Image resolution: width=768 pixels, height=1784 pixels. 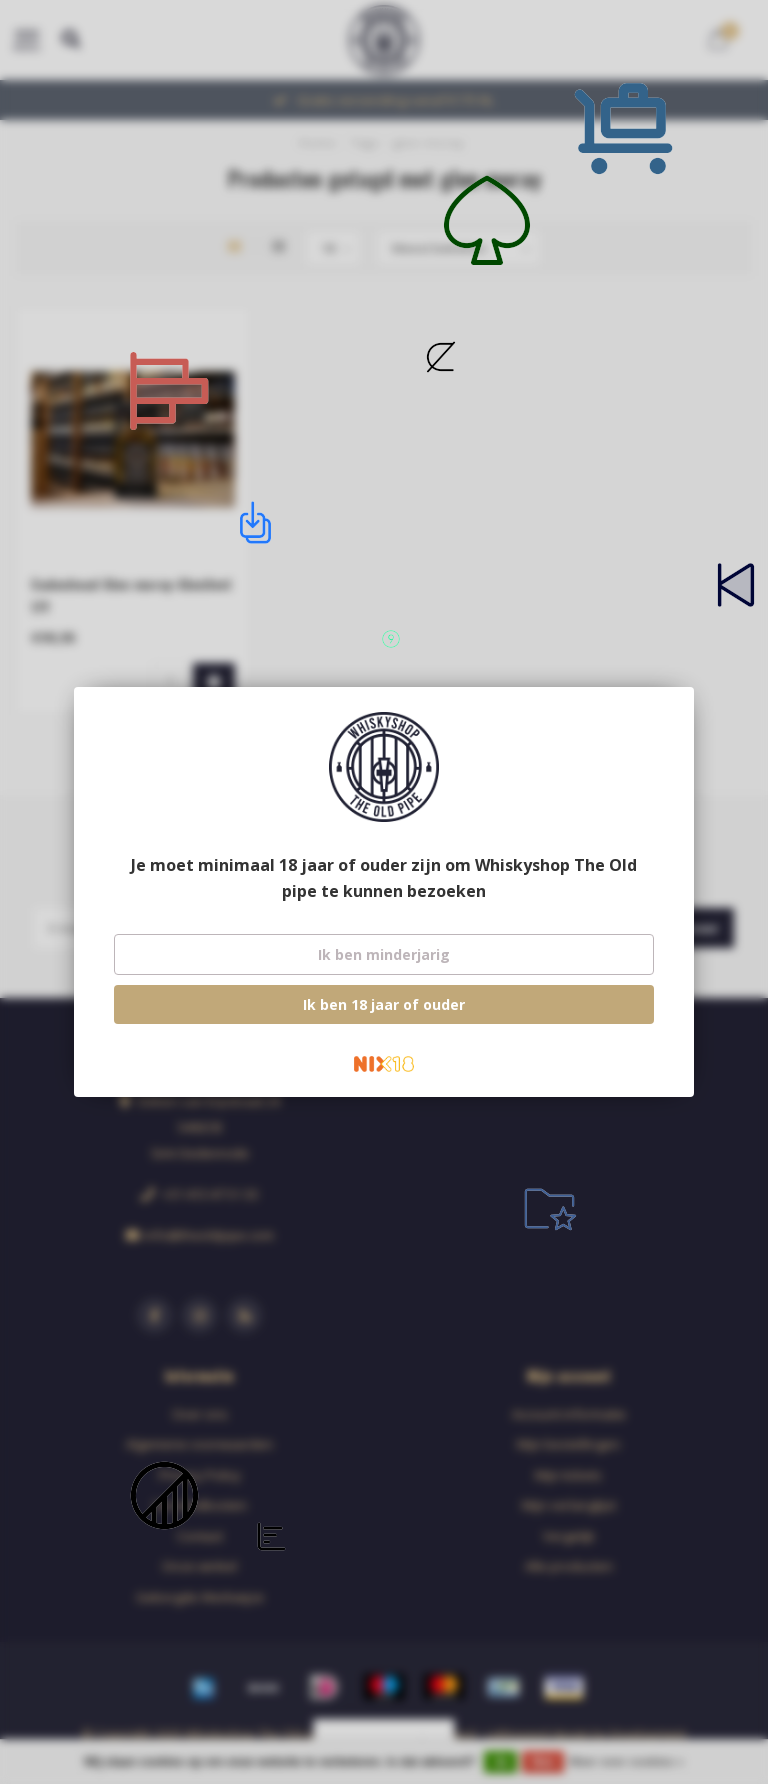 I want to click on skip to previous track, so click(x=736, y=585).